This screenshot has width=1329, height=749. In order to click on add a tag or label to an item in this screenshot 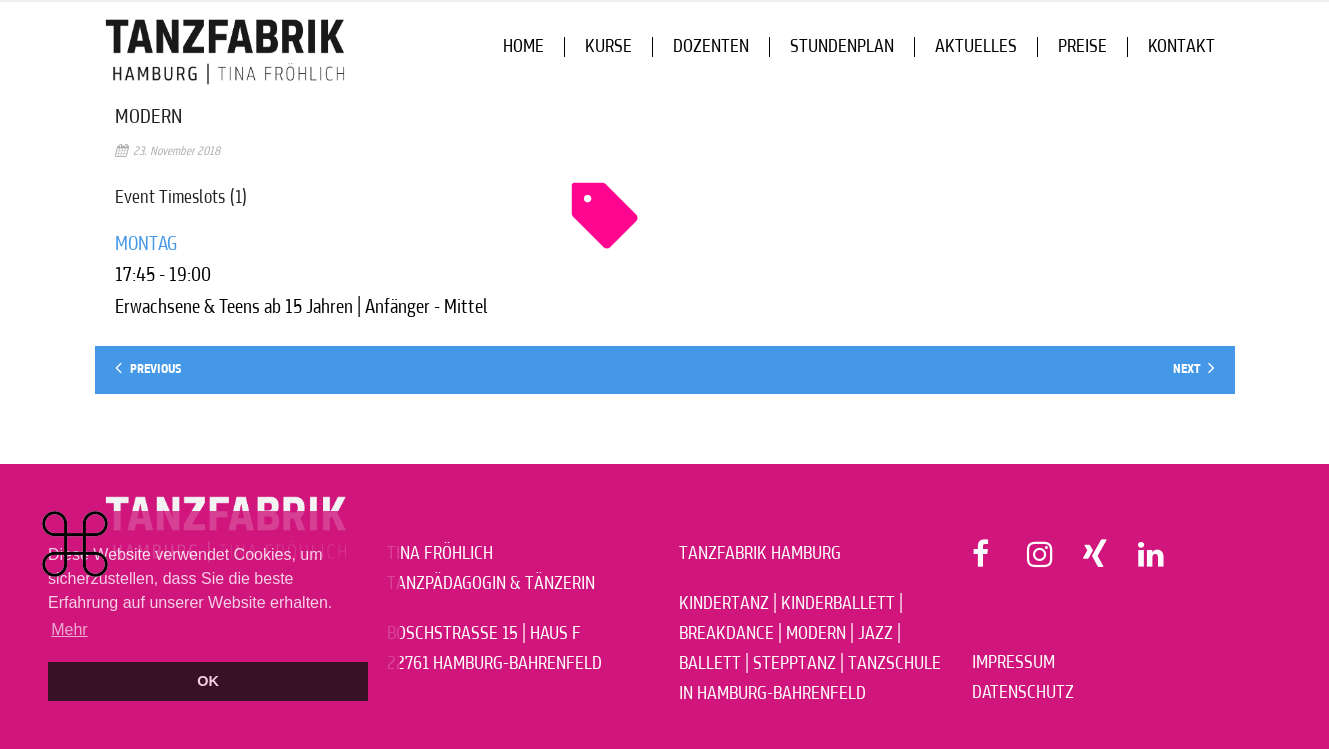, I will do `click(601, 212)`.